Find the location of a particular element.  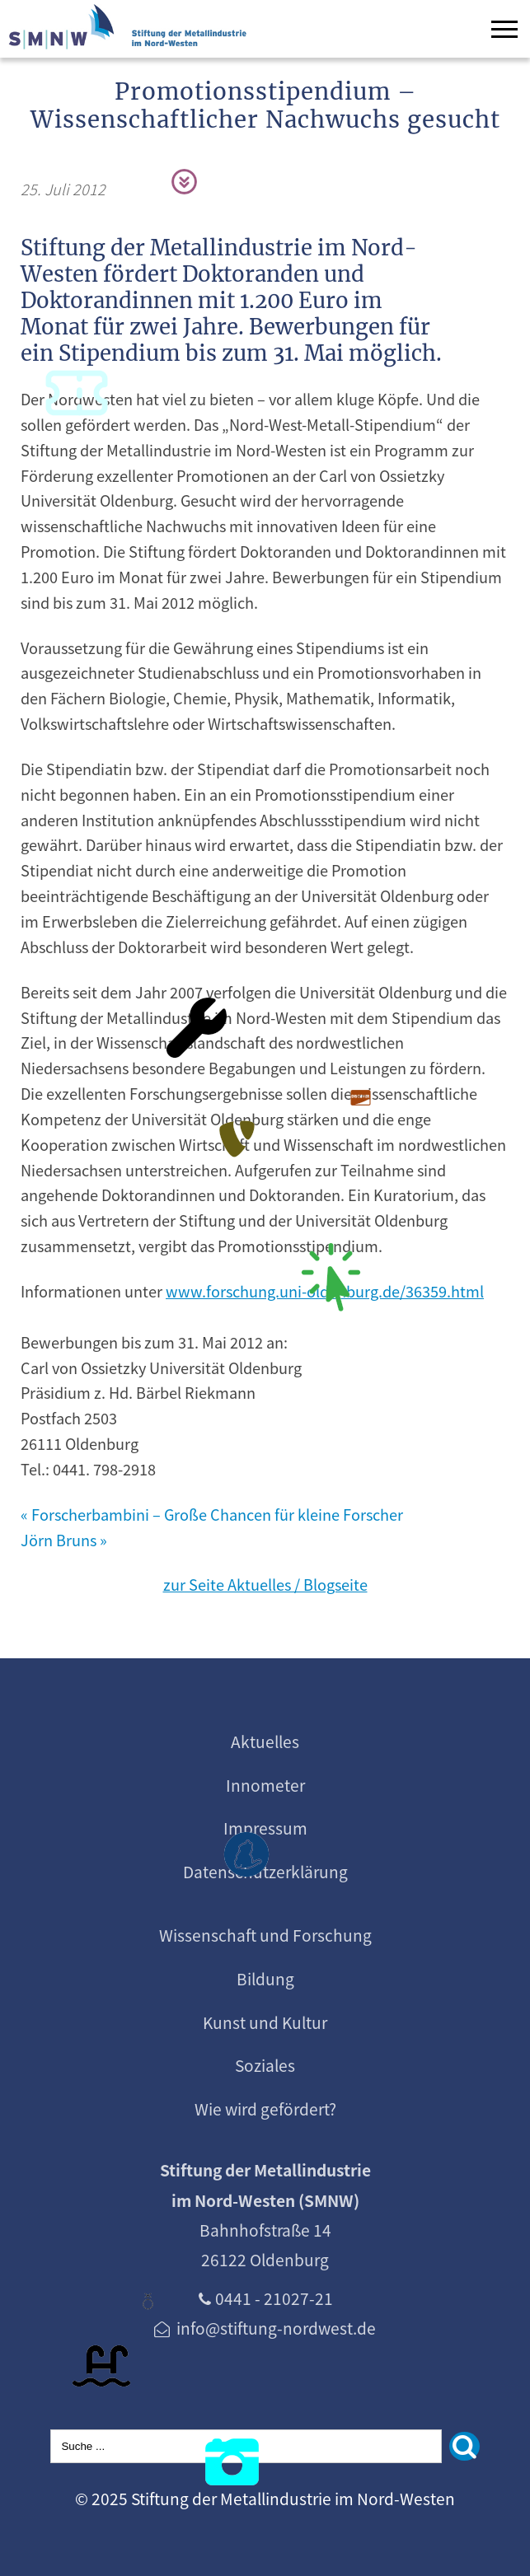

typo3 content management system logo is located at coordinates (237, 1138).